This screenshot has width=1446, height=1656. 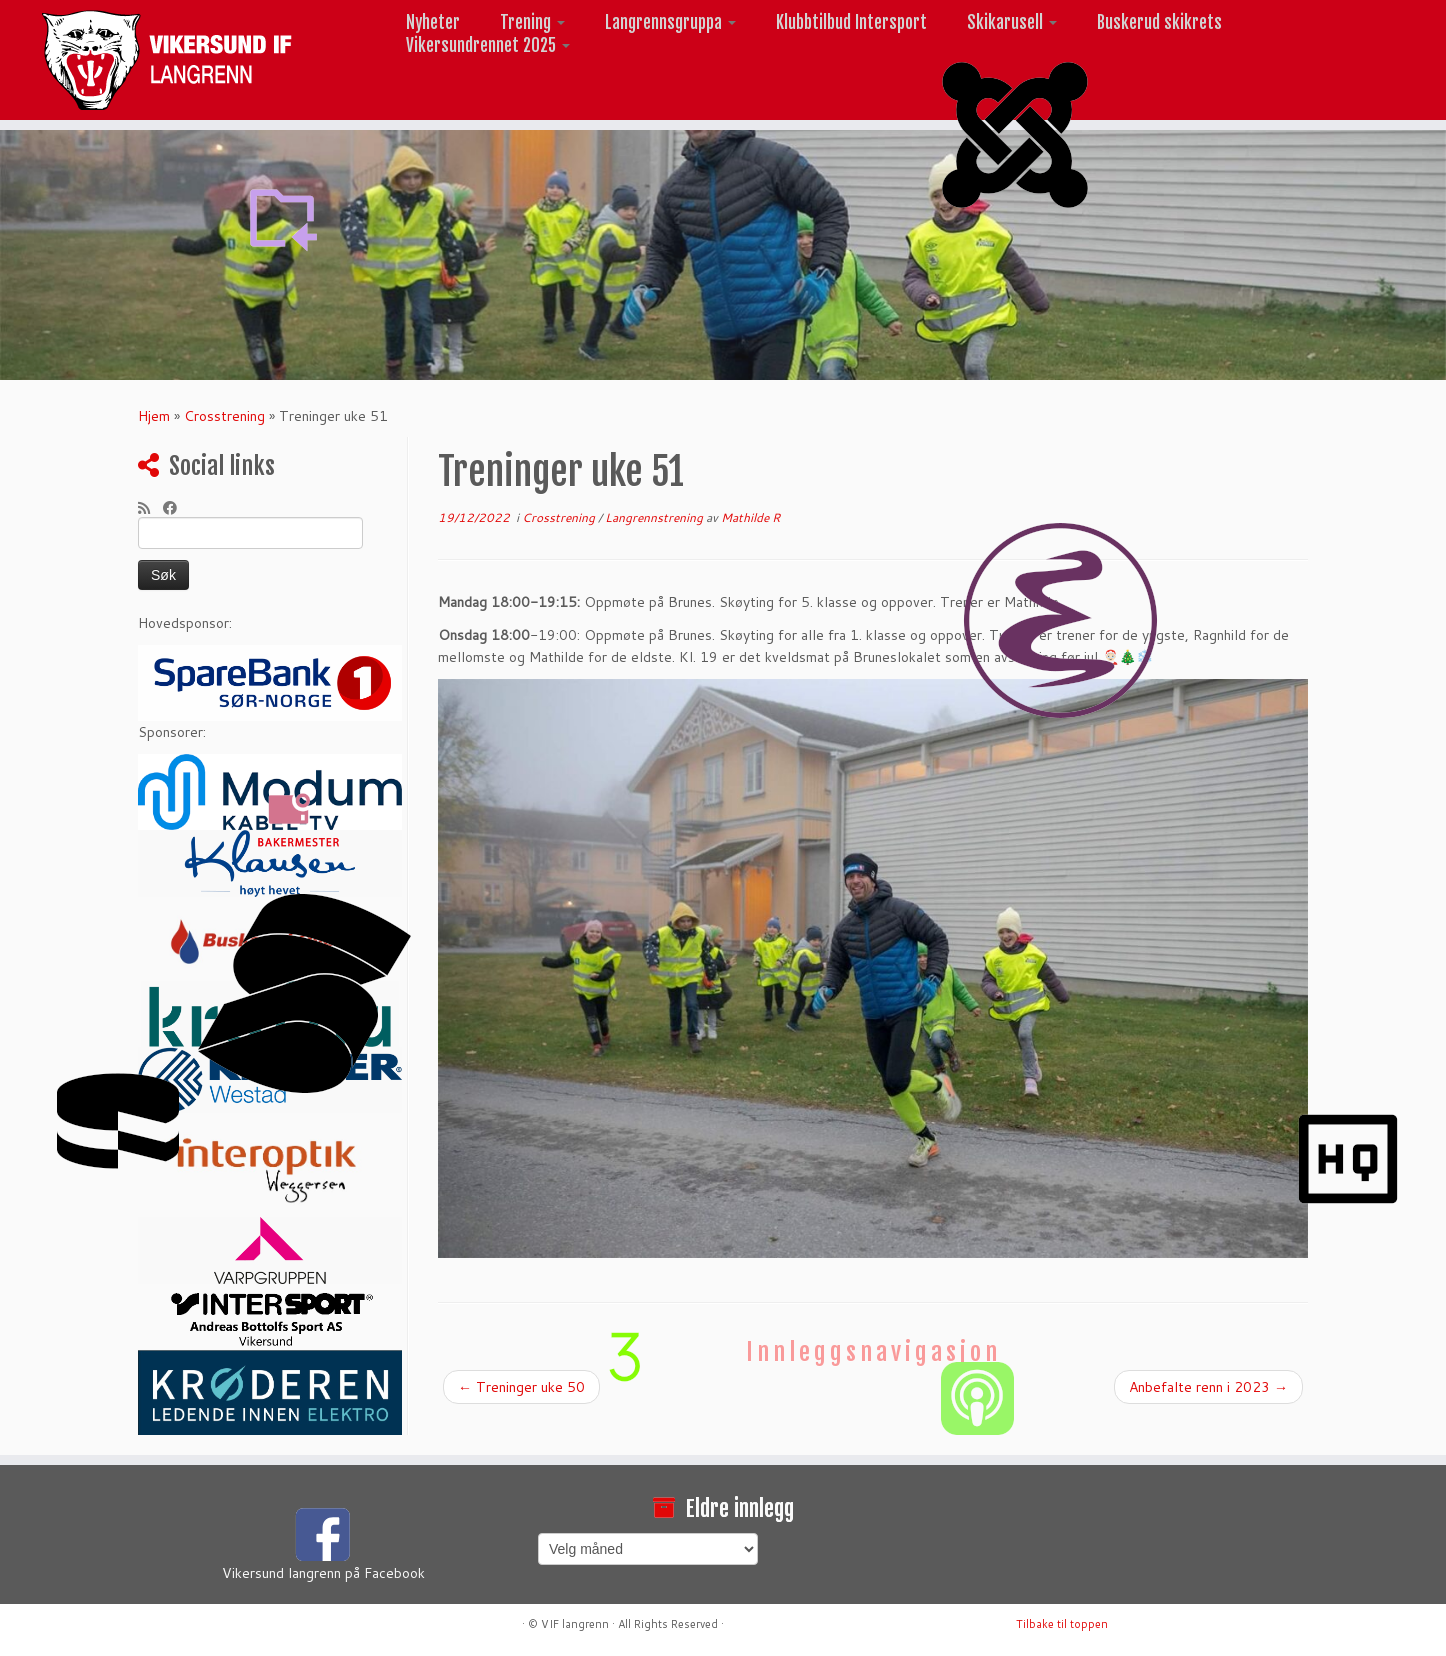 I want to click on CakePHP framework logo, so click(x=118, y=1121).